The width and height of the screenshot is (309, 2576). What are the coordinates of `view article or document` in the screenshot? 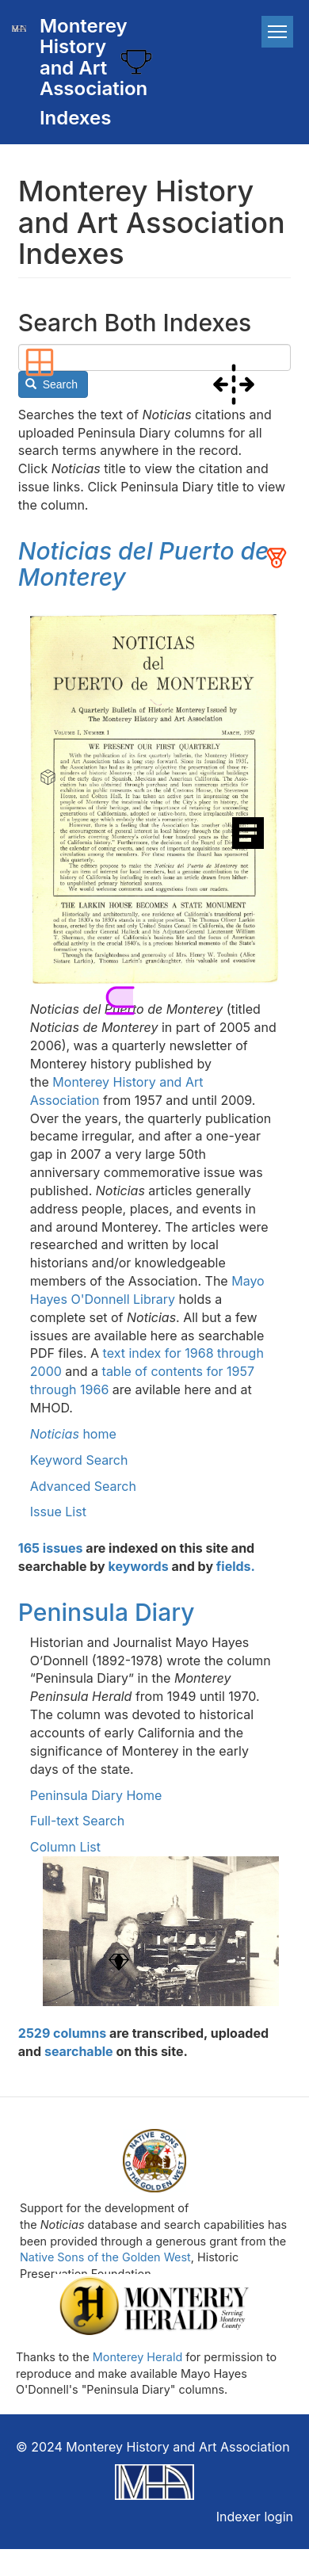 It's located at (248, 833).